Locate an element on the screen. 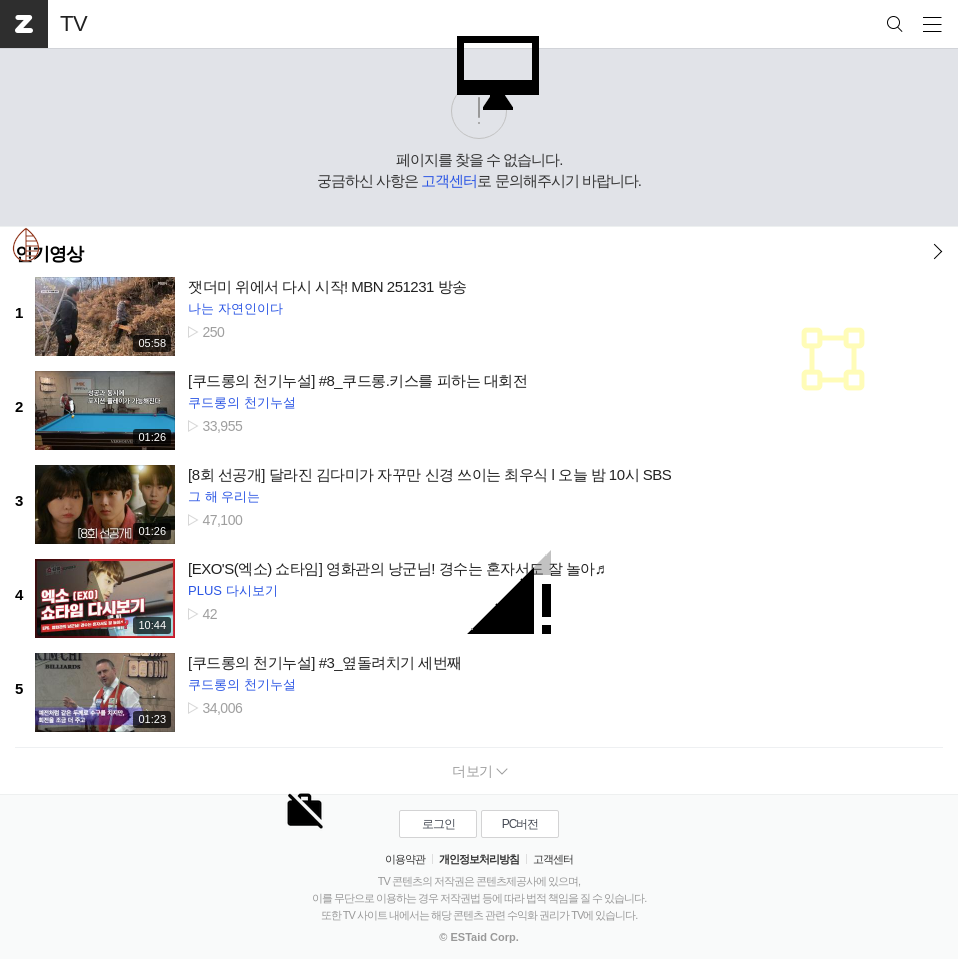  select or resize an object's boundaries is located at coordinates (833, 359).